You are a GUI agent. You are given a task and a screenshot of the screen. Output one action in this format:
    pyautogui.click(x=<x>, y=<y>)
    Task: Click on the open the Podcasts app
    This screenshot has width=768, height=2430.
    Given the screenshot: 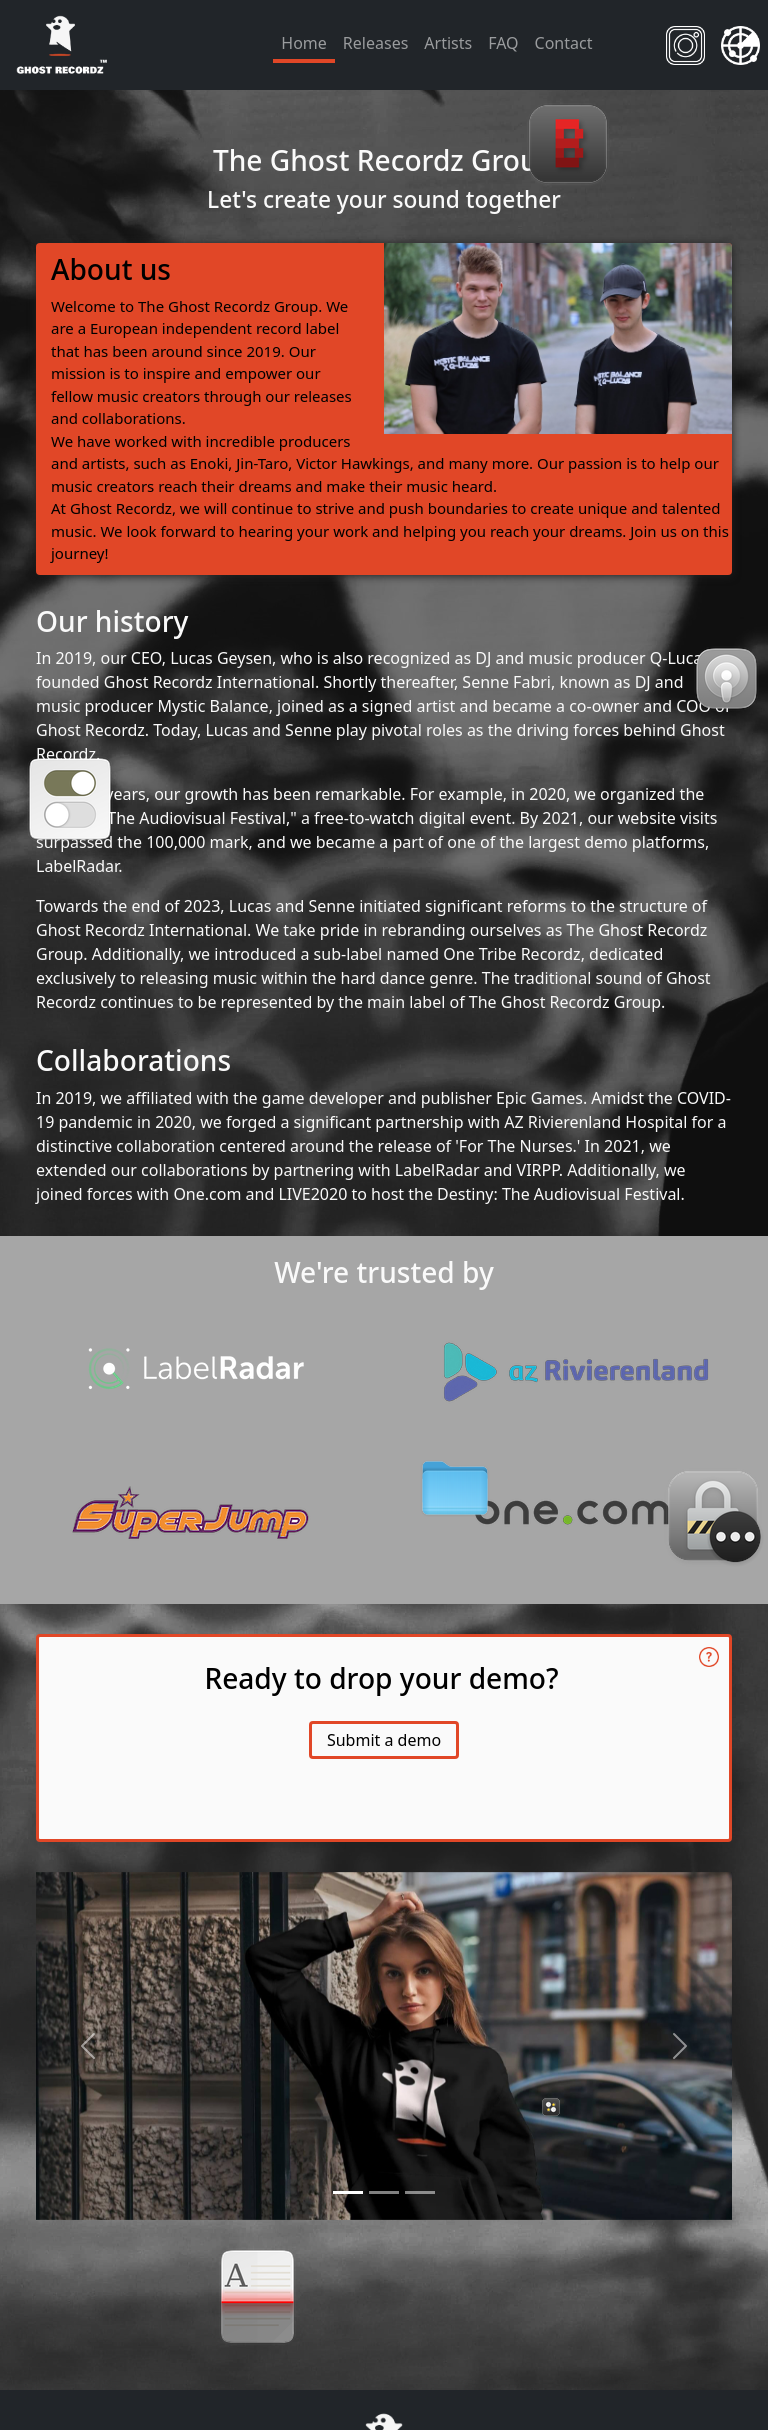 What is the action you would take?
    pyautogui.click(x=726, y=678)
    